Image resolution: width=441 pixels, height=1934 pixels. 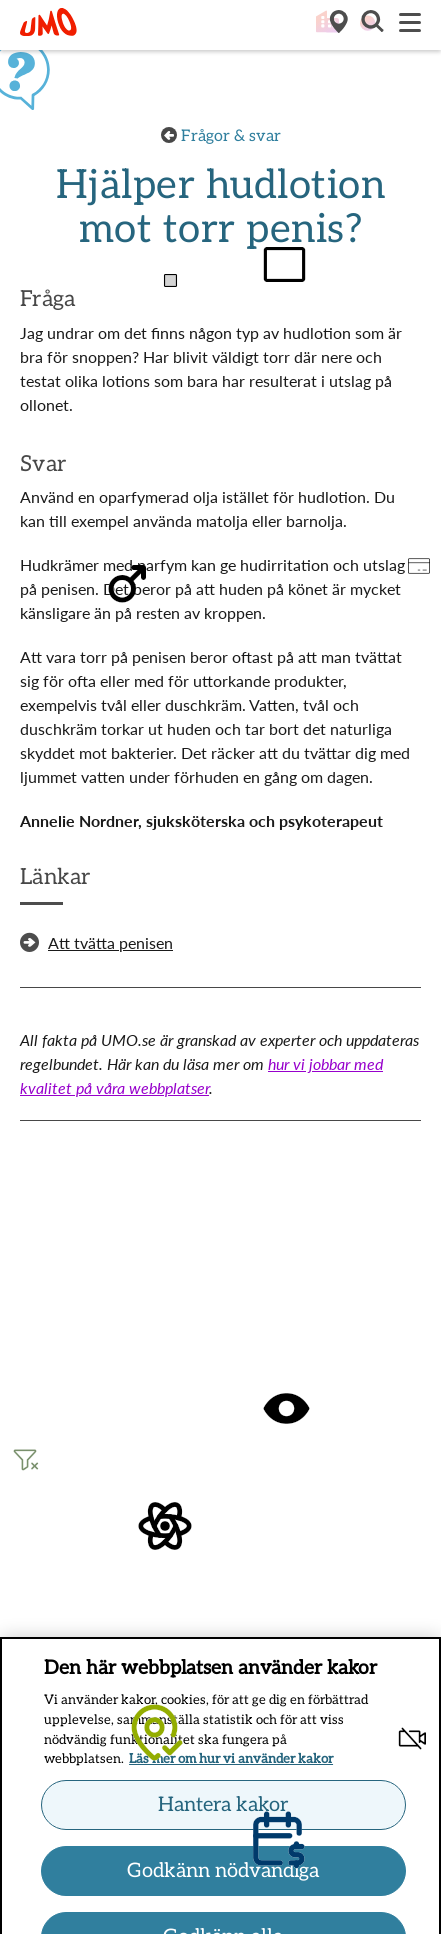 What do you see at coordinates (419, 566) in the screenshot?
I see `manage payment methods` at bounding box center [419, 566].